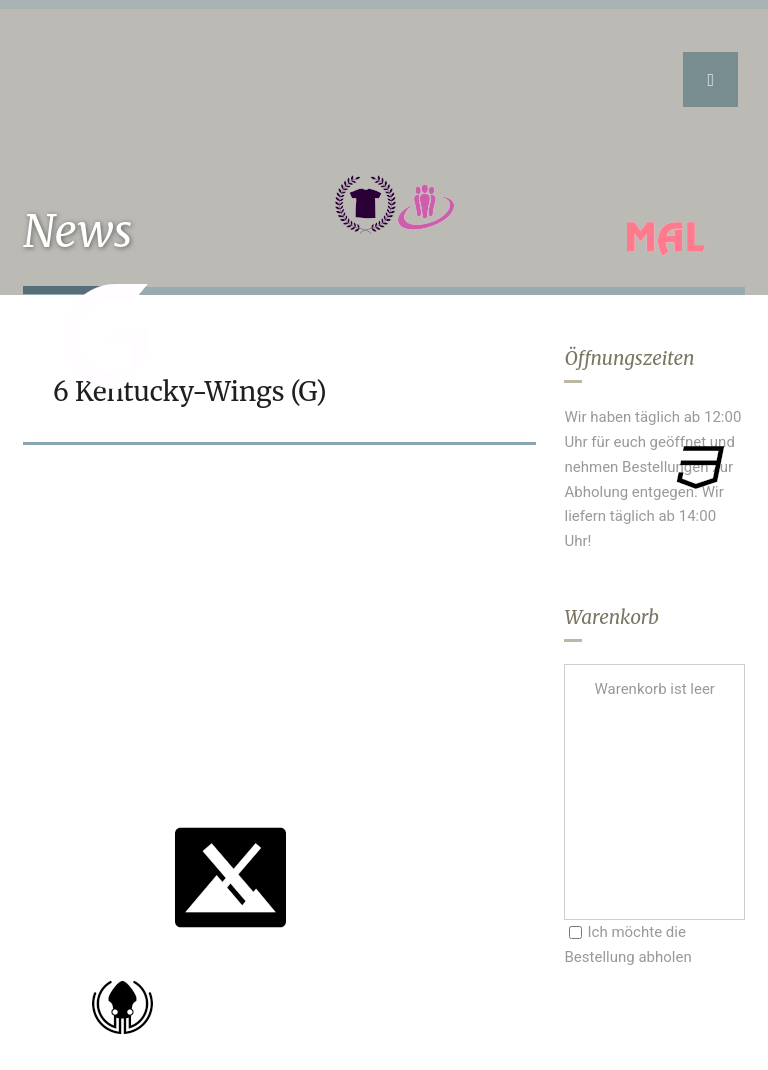 The height and width of the screenshot is (1070, 768). What do you see at coordinates (700, 467) in the screenshot?
I see `indicates CSS3 styling or stylesheet` at bounding box center [700, 467].